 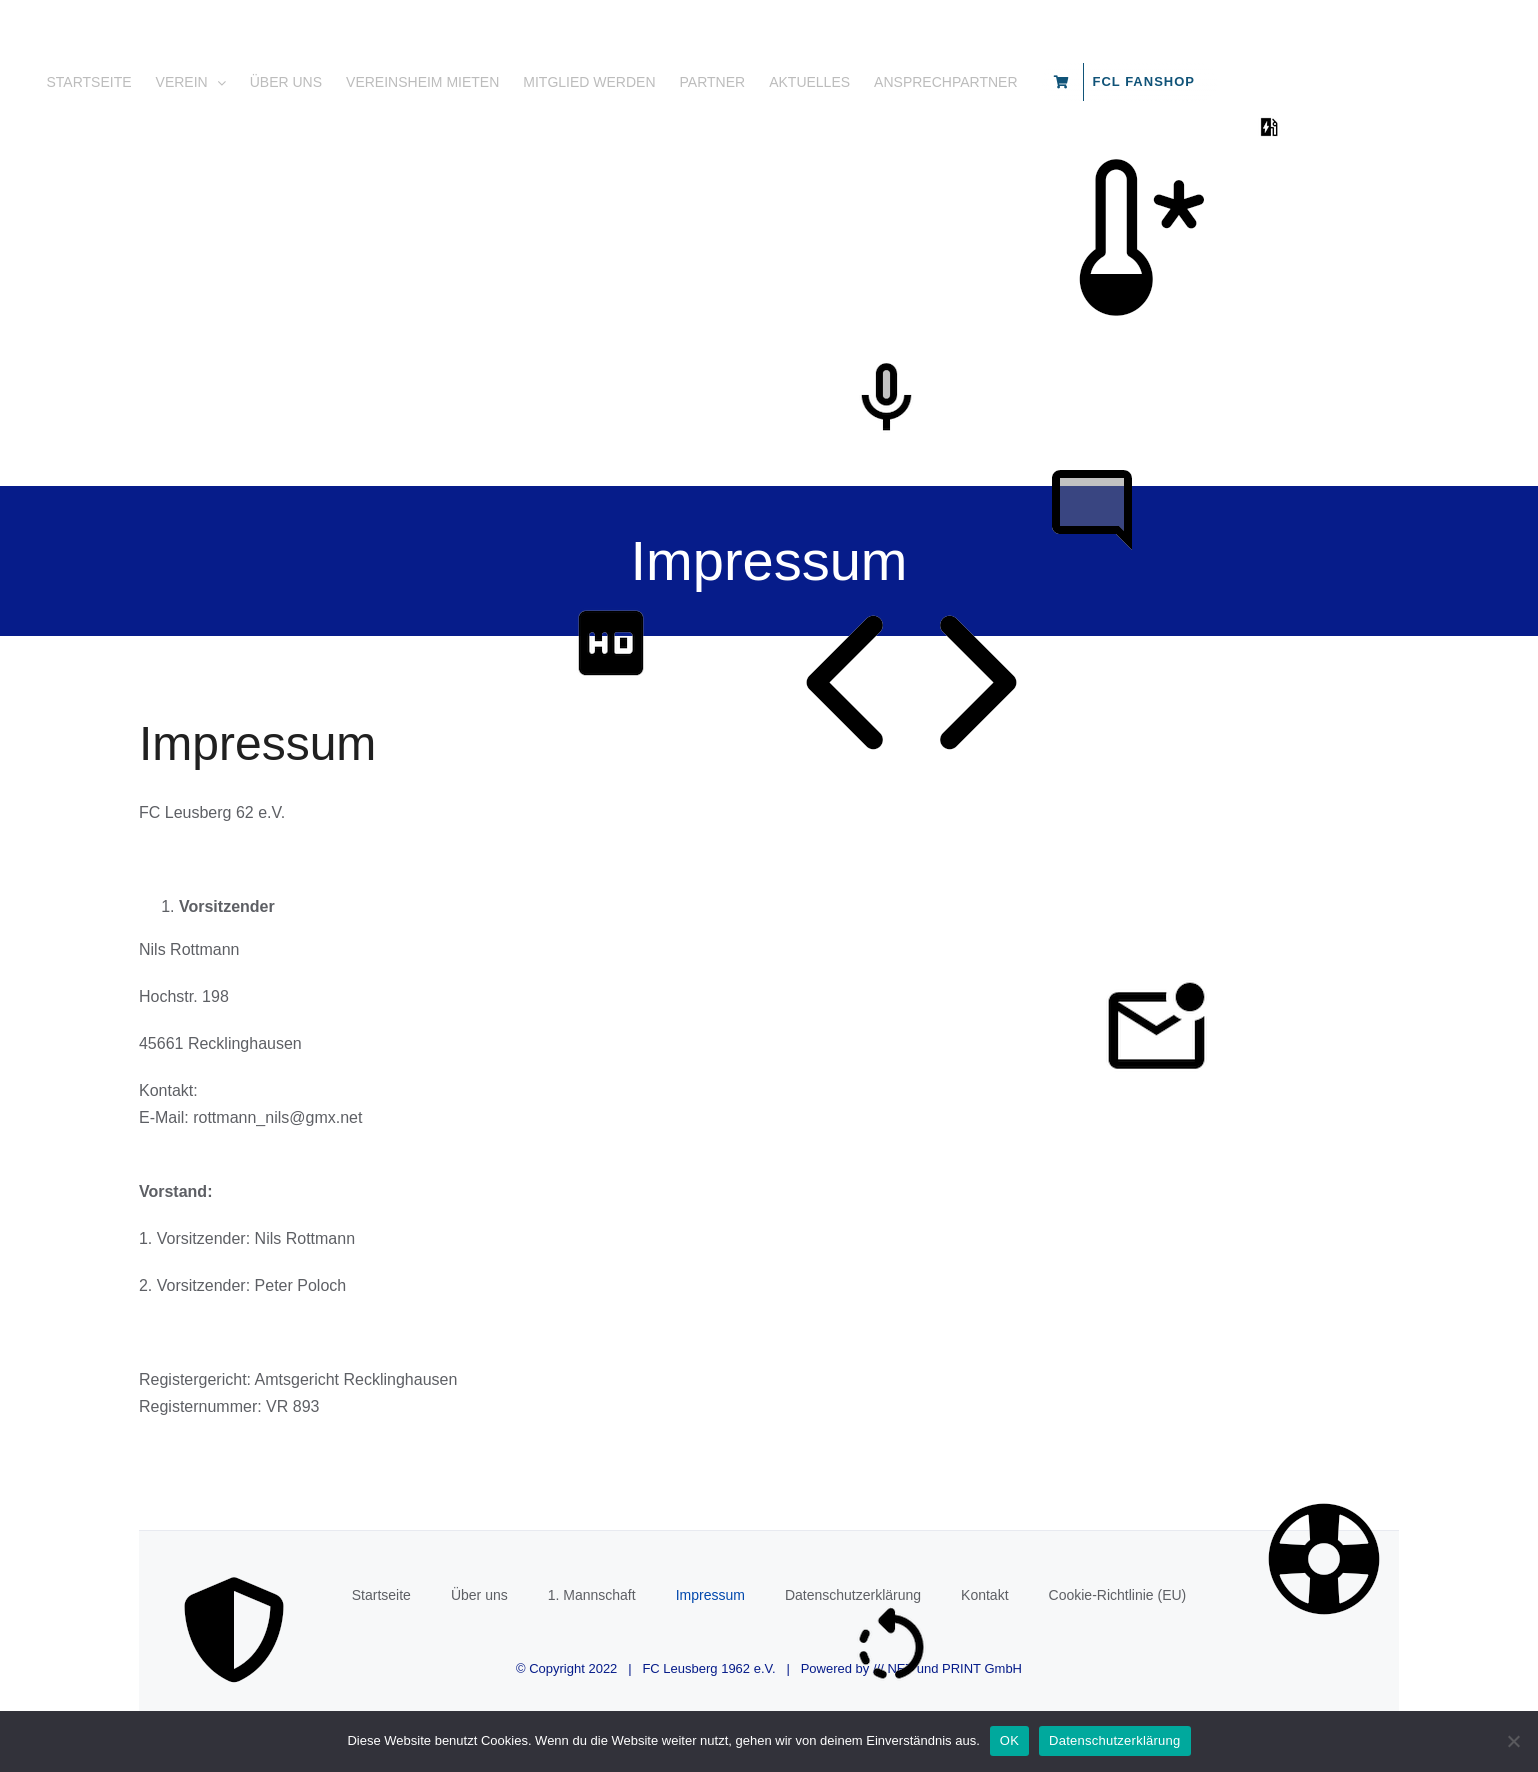 I want to click on rotate image counterclockwise, so click(x=891, y=1647).